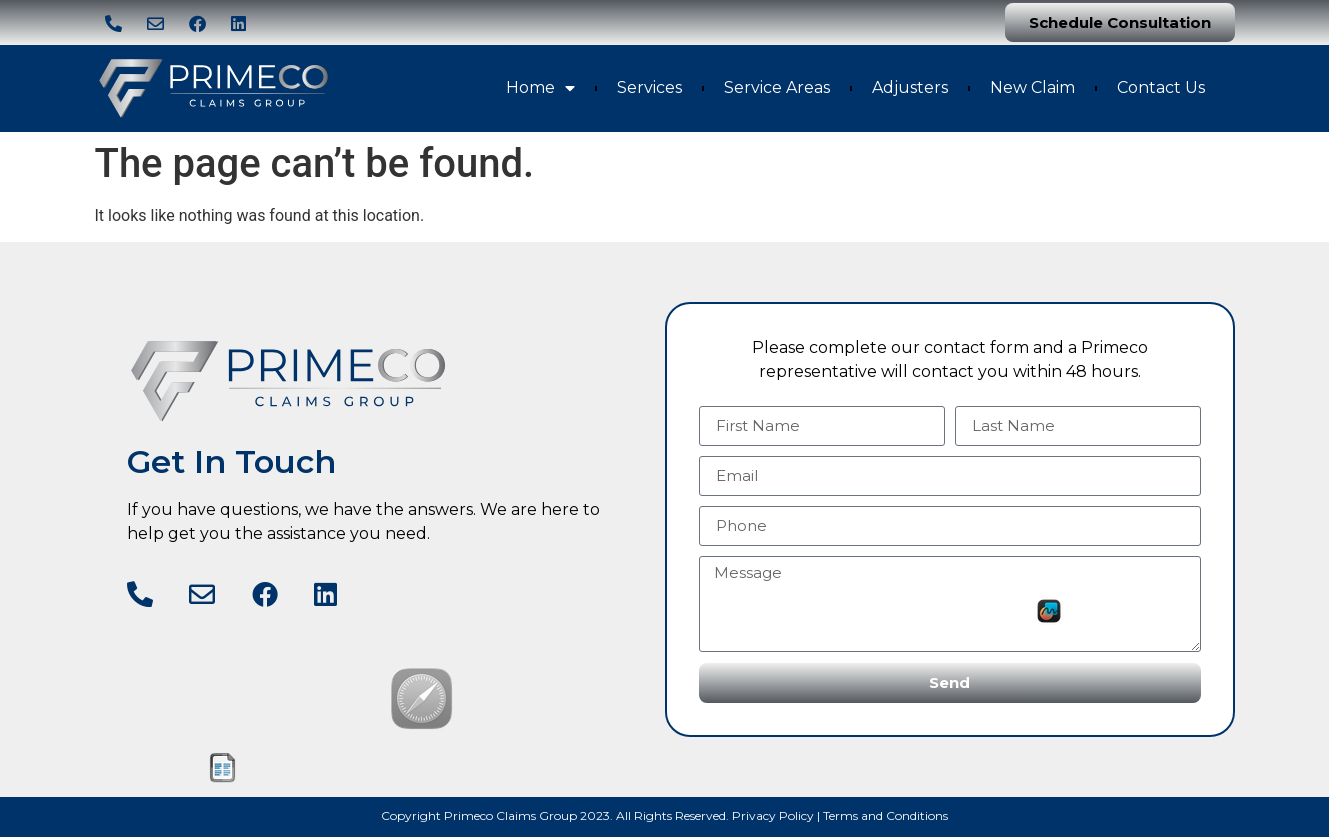 The height and width of the screenshot is (837, 1329). Describe the element at coordinates (421, 698) in the screenshot. I see `open Safari web browser` at that location.